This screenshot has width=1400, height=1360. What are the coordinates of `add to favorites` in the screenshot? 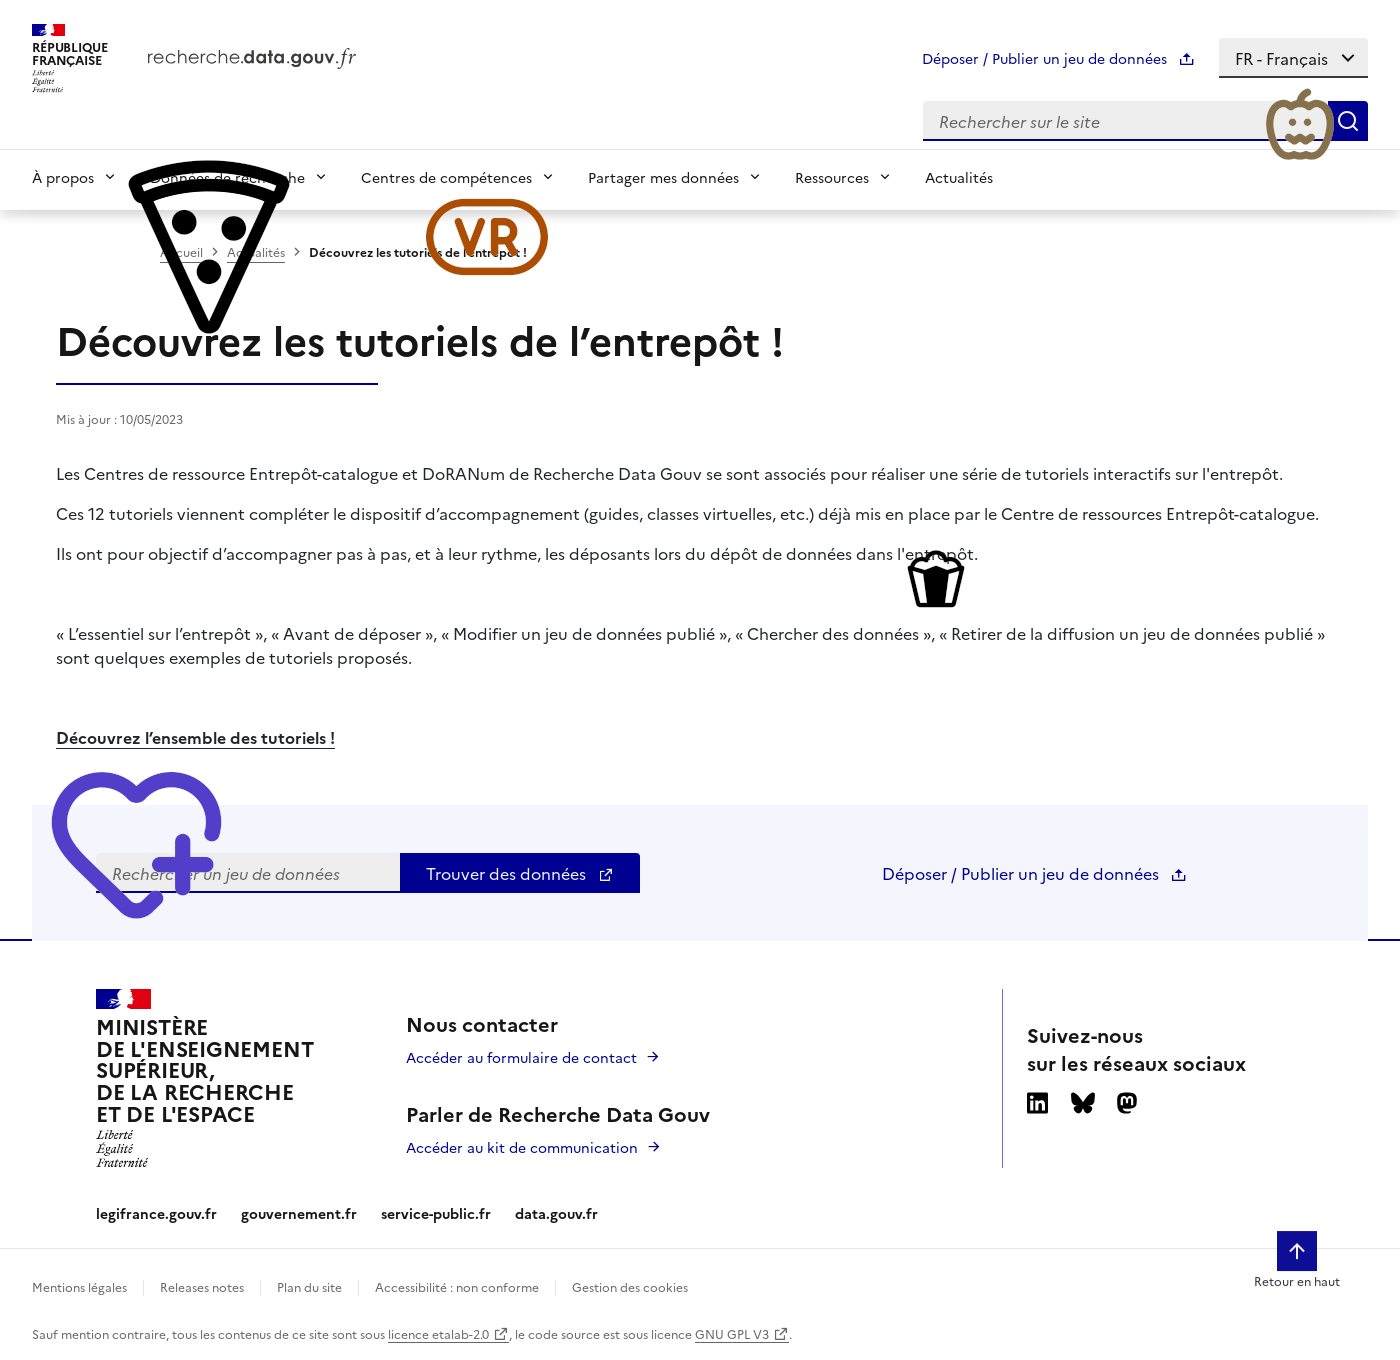 It's located at (136, 841).